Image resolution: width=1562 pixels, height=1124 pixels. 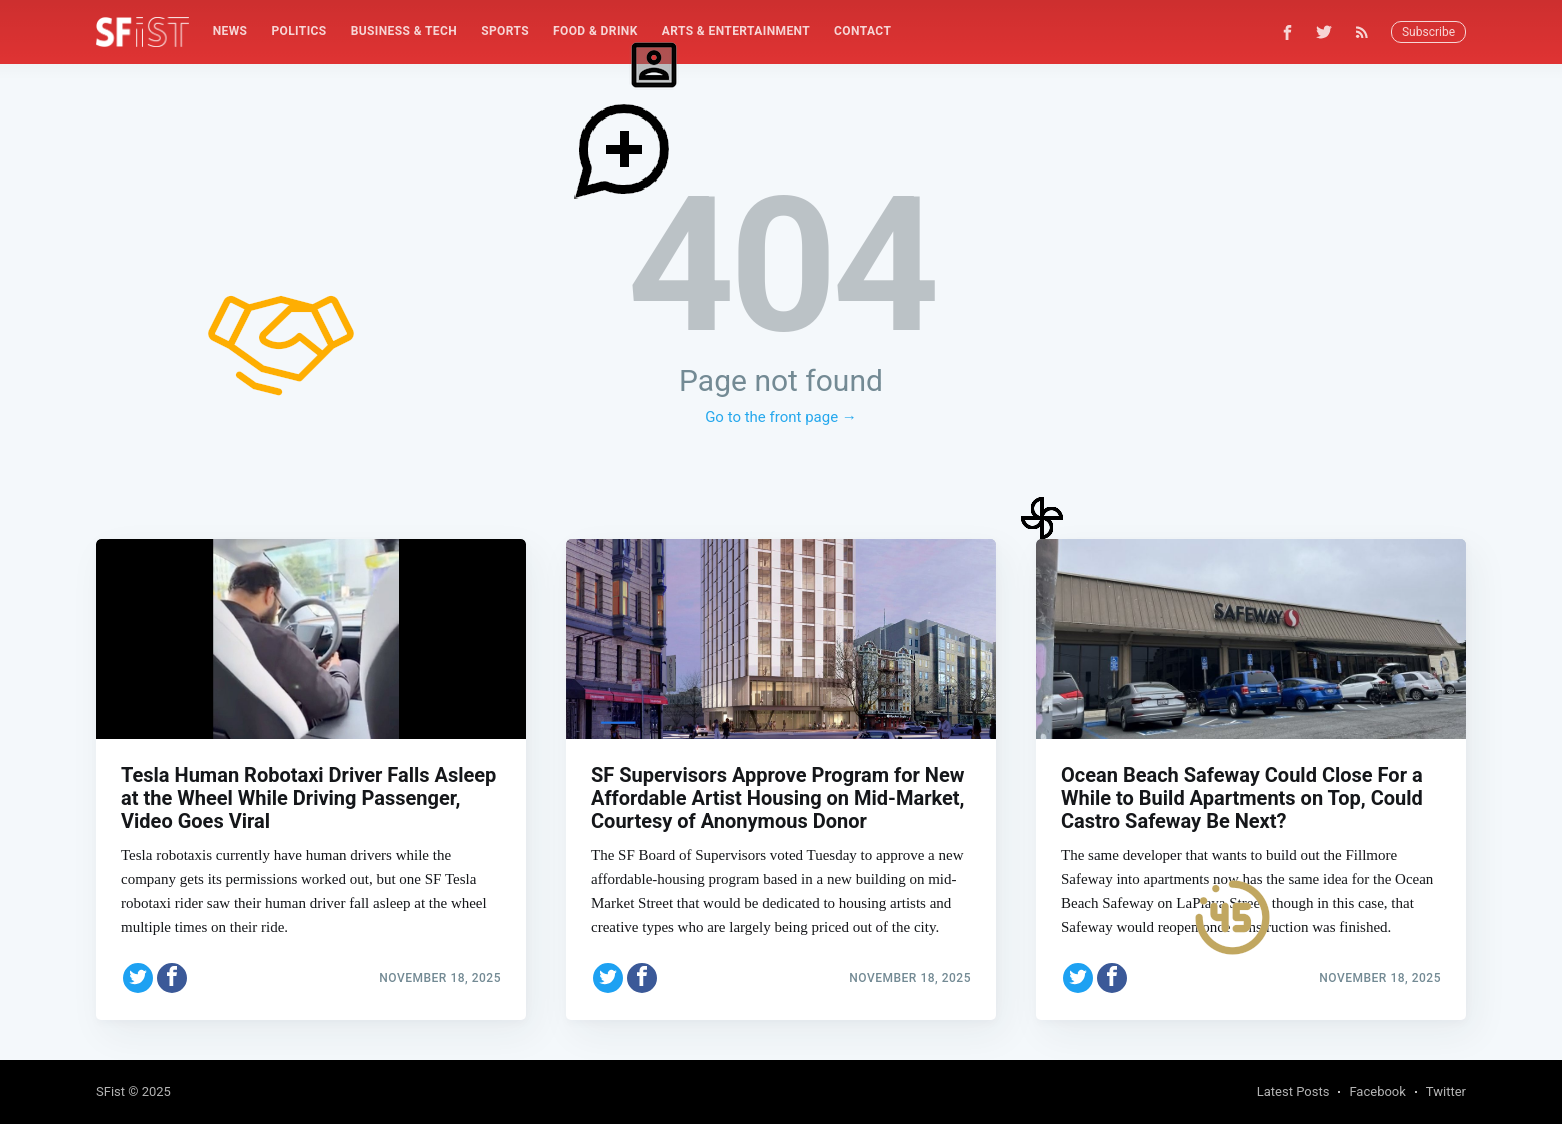 What do you see at coordinates (281, 341) in the screenshot?
I see `initiate a partnership or collaboration` at bounding box center [281, 341].